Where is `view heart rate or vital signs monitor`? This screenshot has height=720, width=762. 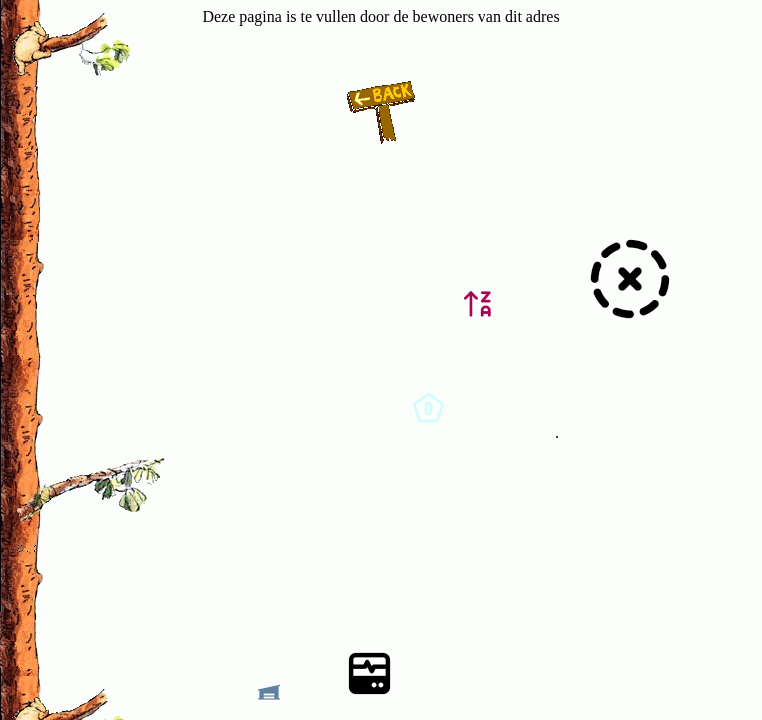 view heart rate or vital signs monitor is located at coordinates (369, 673).